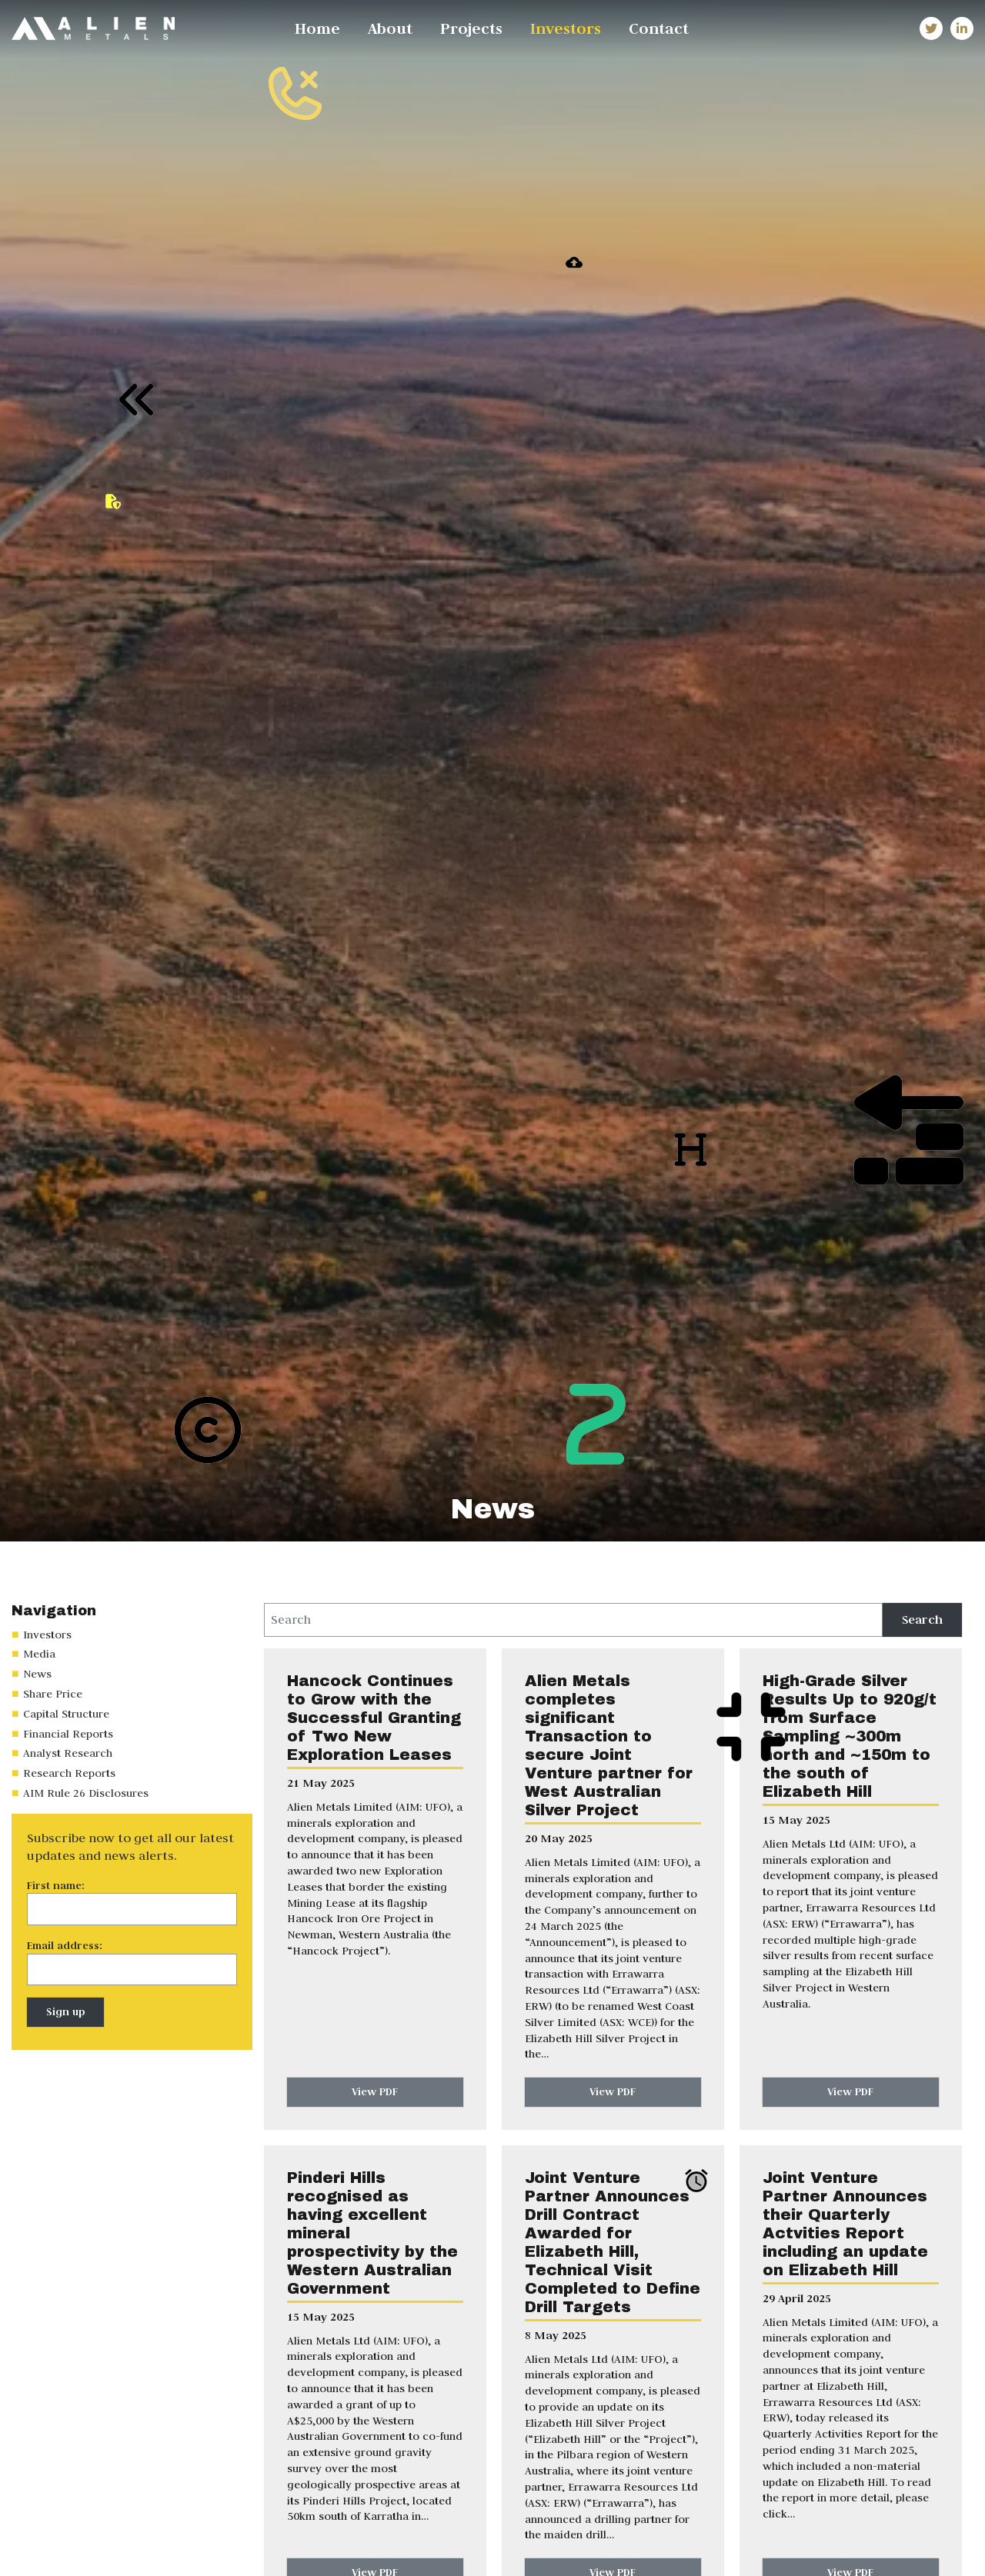  What do you see at coordinates (296, 92) in the screenshot?
I see `end or decline a phone call` at bounding box center [296, 92].